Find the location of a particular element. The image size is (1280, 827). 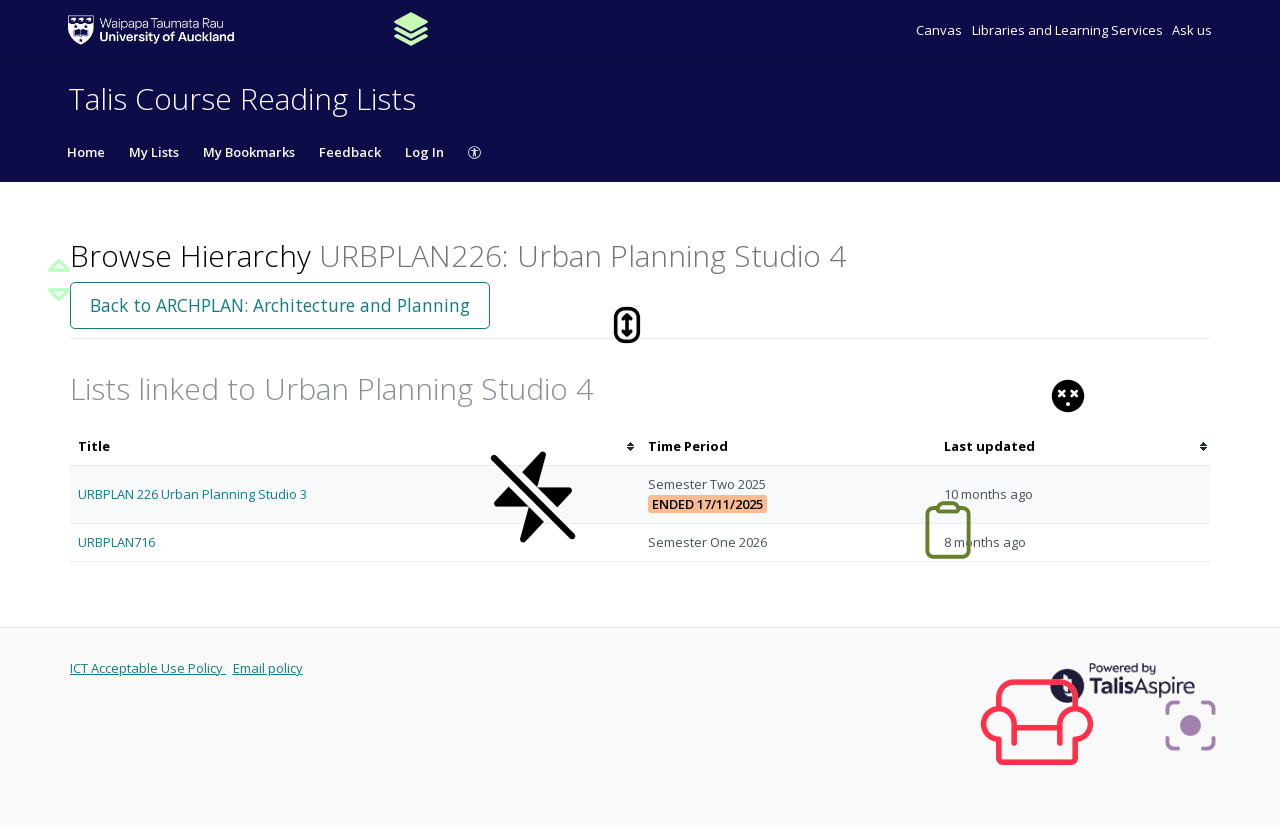

flash or lightning feature disabled is located at coordinates (533, 497).